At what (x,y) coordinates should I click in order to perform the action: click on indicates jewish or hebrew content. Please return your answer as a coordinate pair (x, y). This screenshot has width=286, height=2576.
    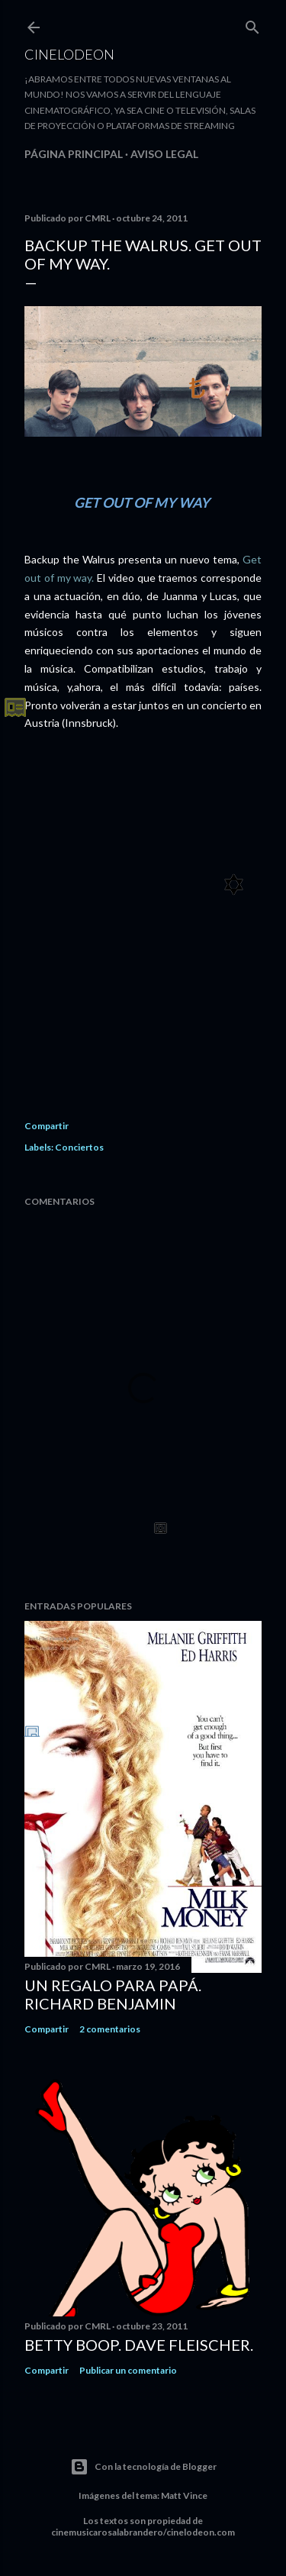
    Looking at the image, I should click on (233, 884).